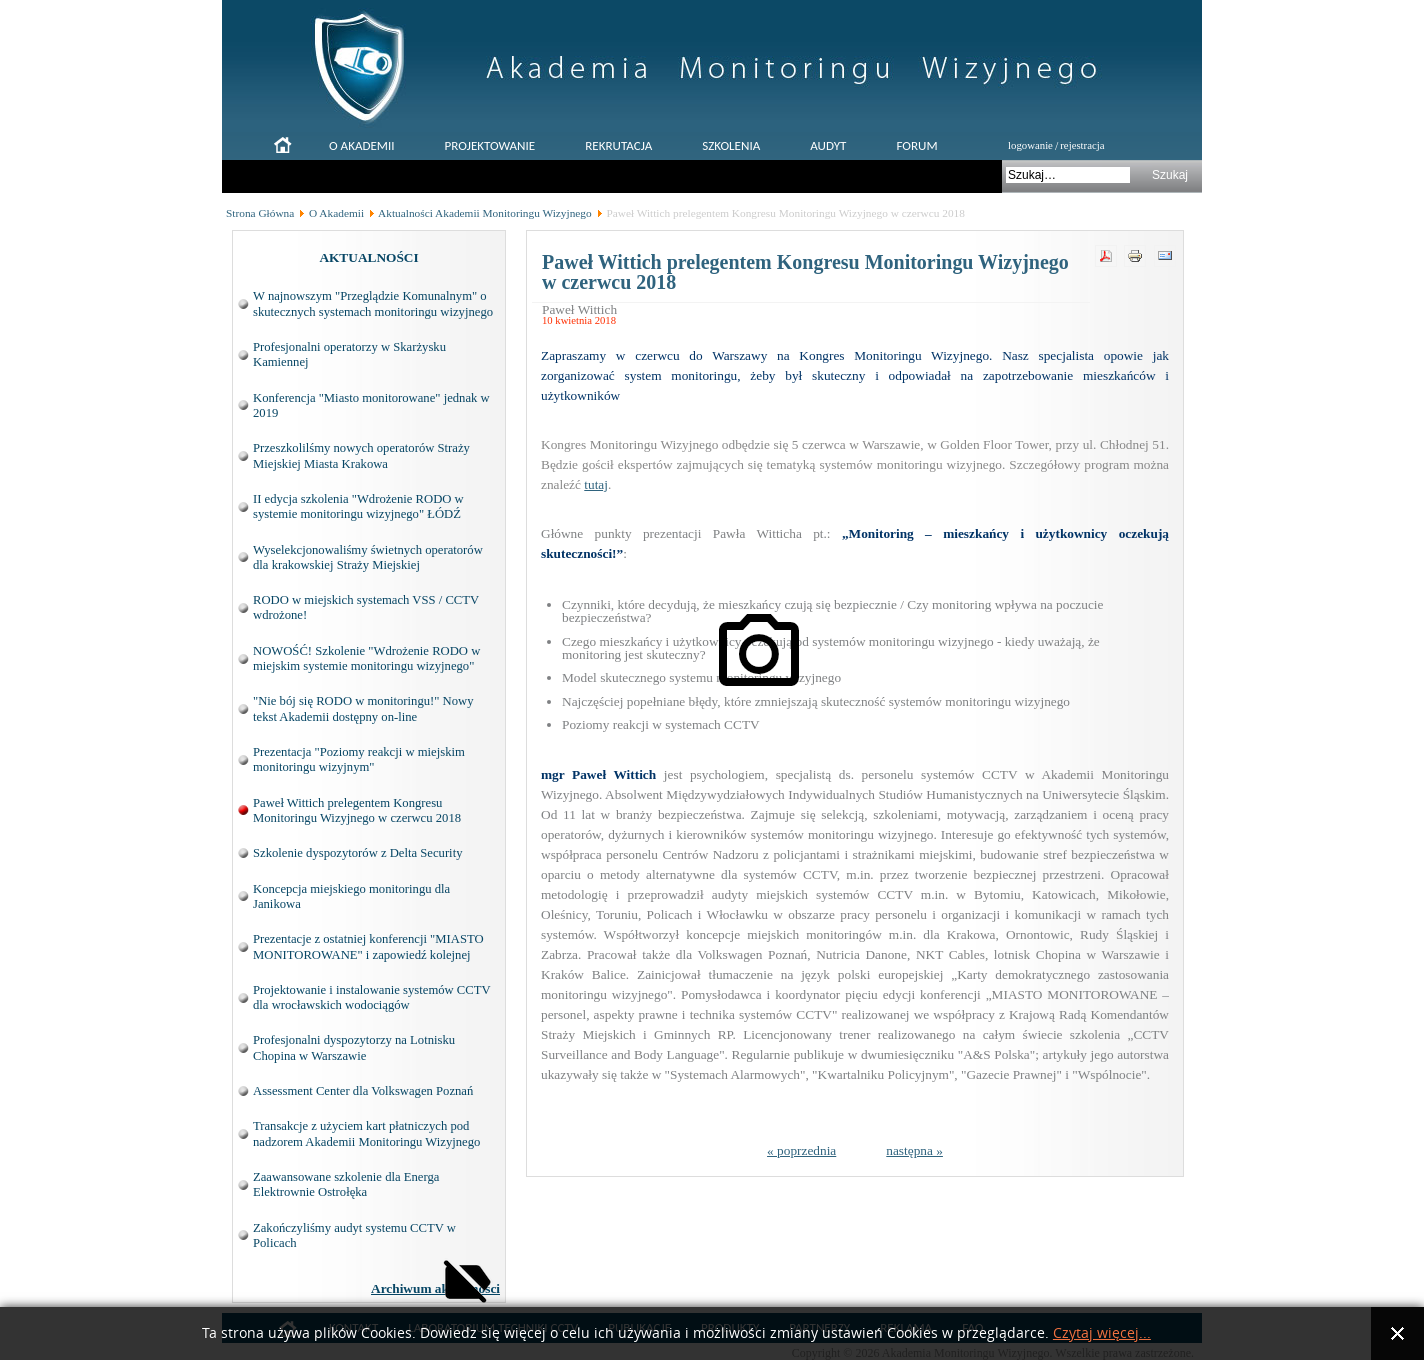 The width and height of the screenshot is (1424, 1360). I want to click on take a photo, so click(759, 654).